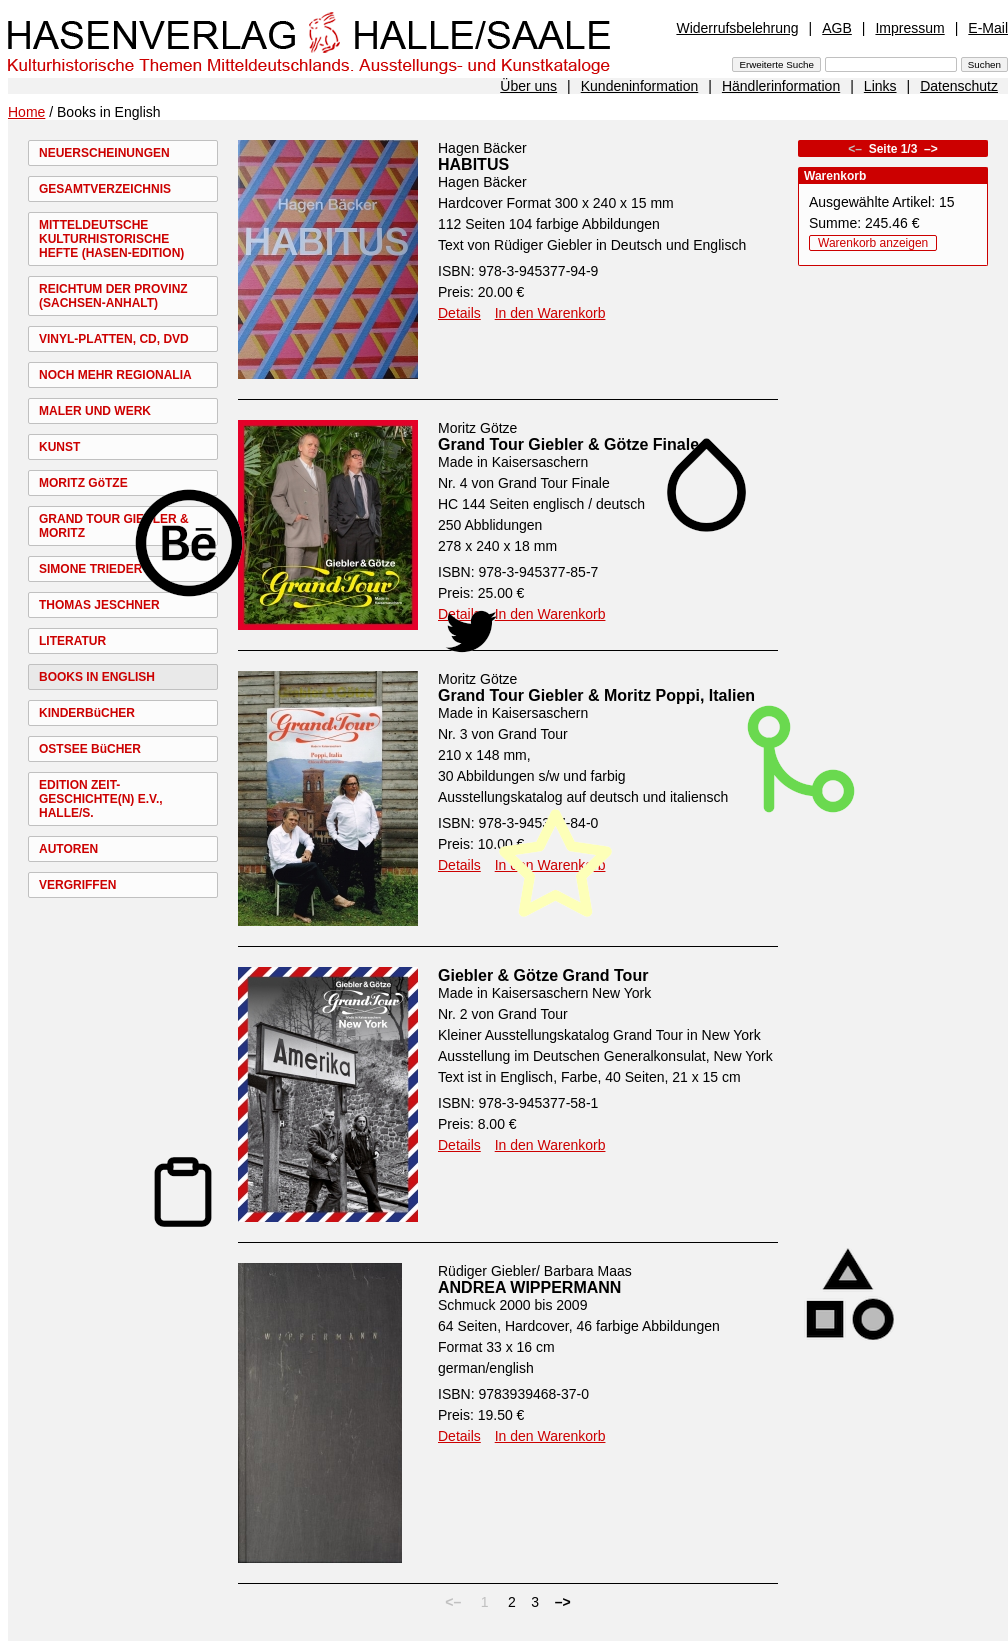 The image size is (1008, 1649). I want to click on visit Behance profile, so click(189, 543).